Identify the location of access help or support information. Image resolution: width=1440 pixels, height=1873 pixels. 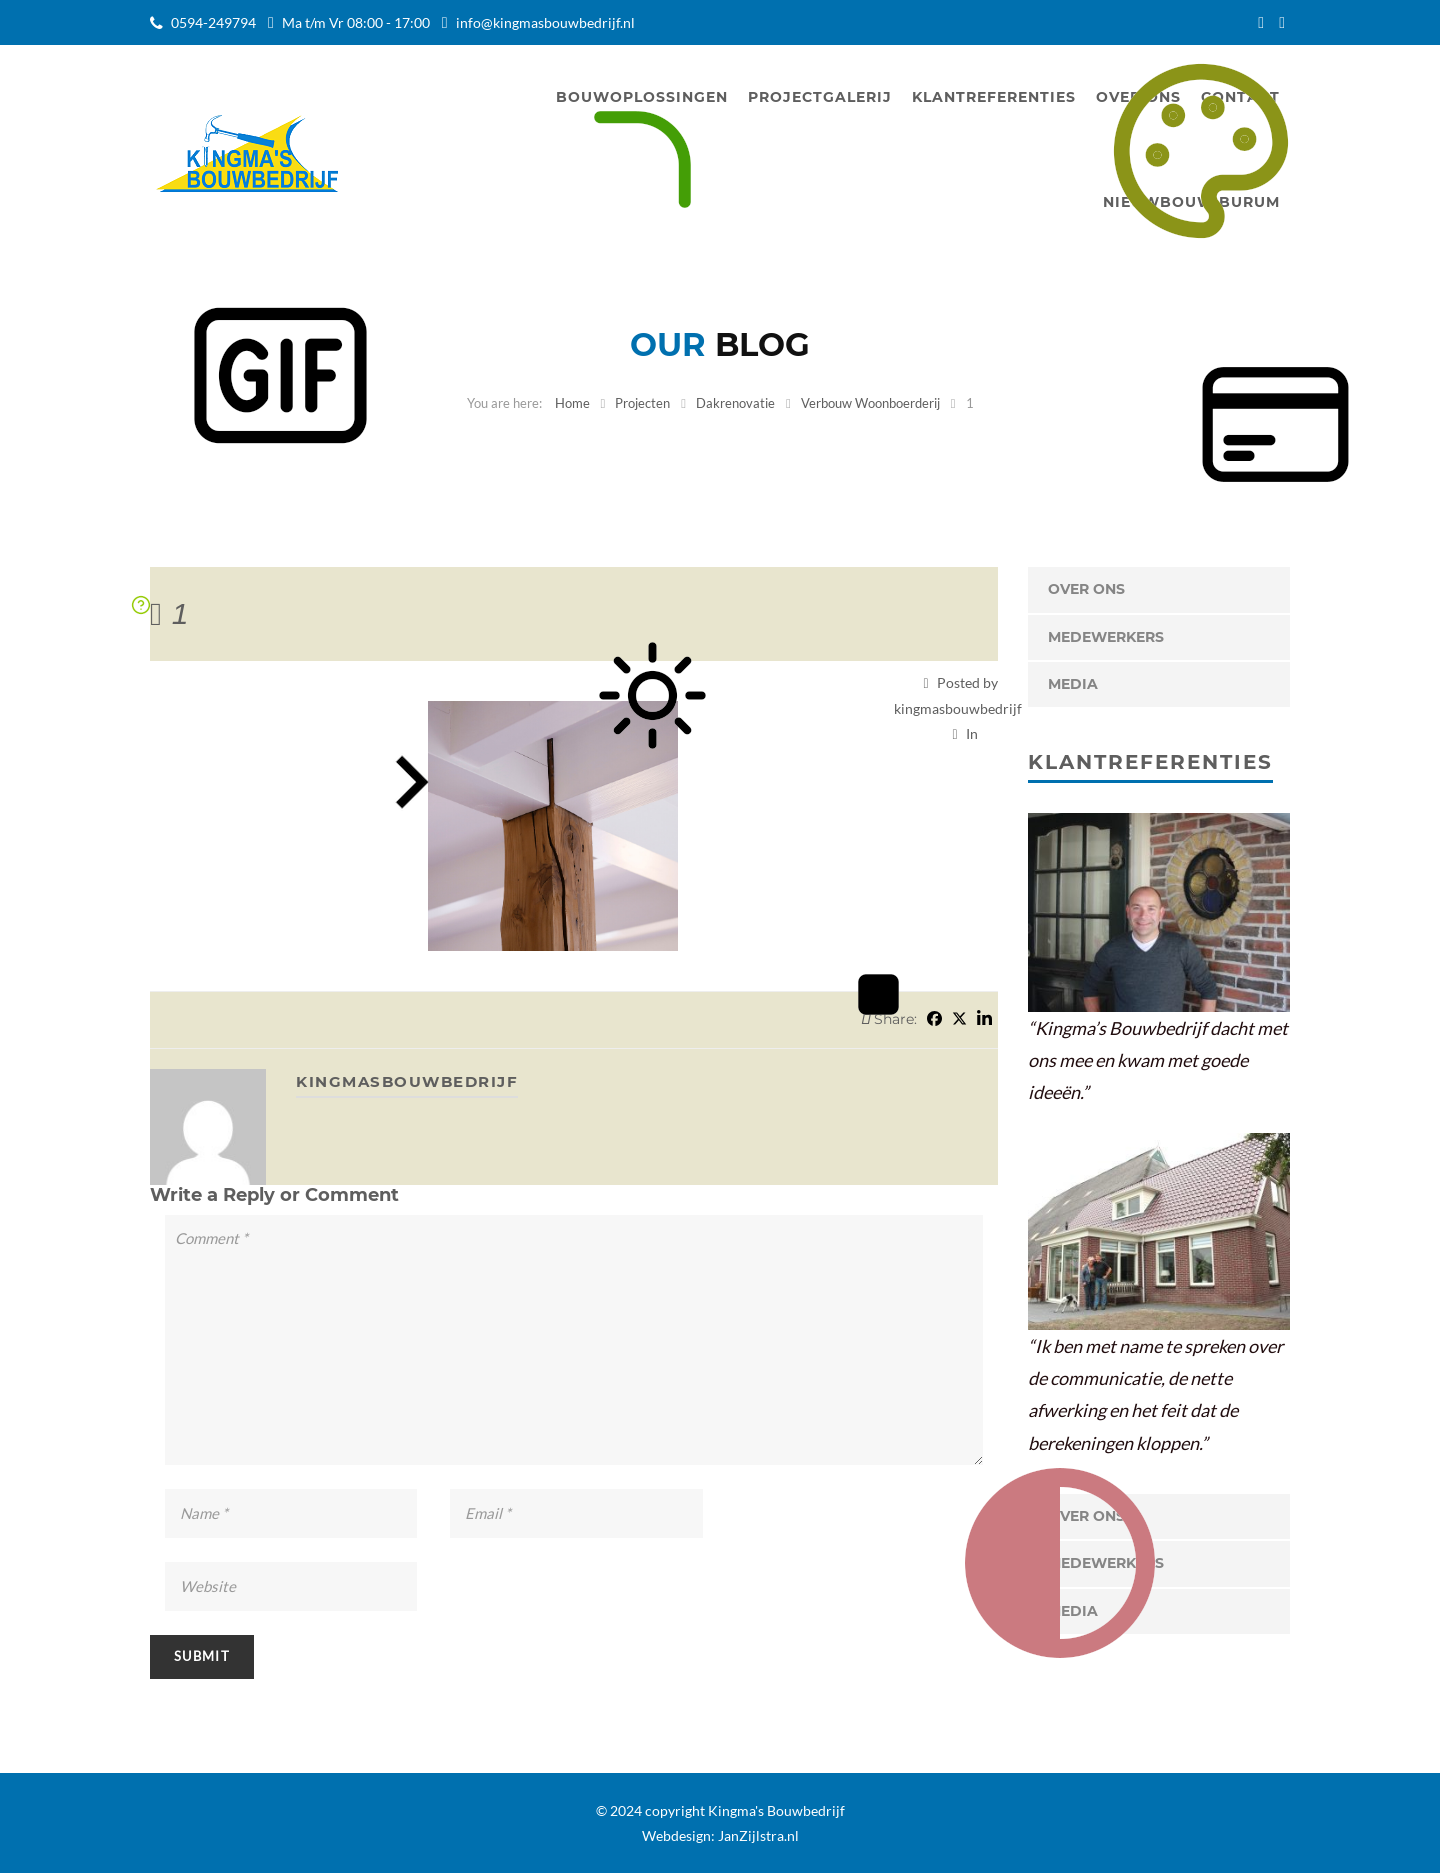
(141, 605).